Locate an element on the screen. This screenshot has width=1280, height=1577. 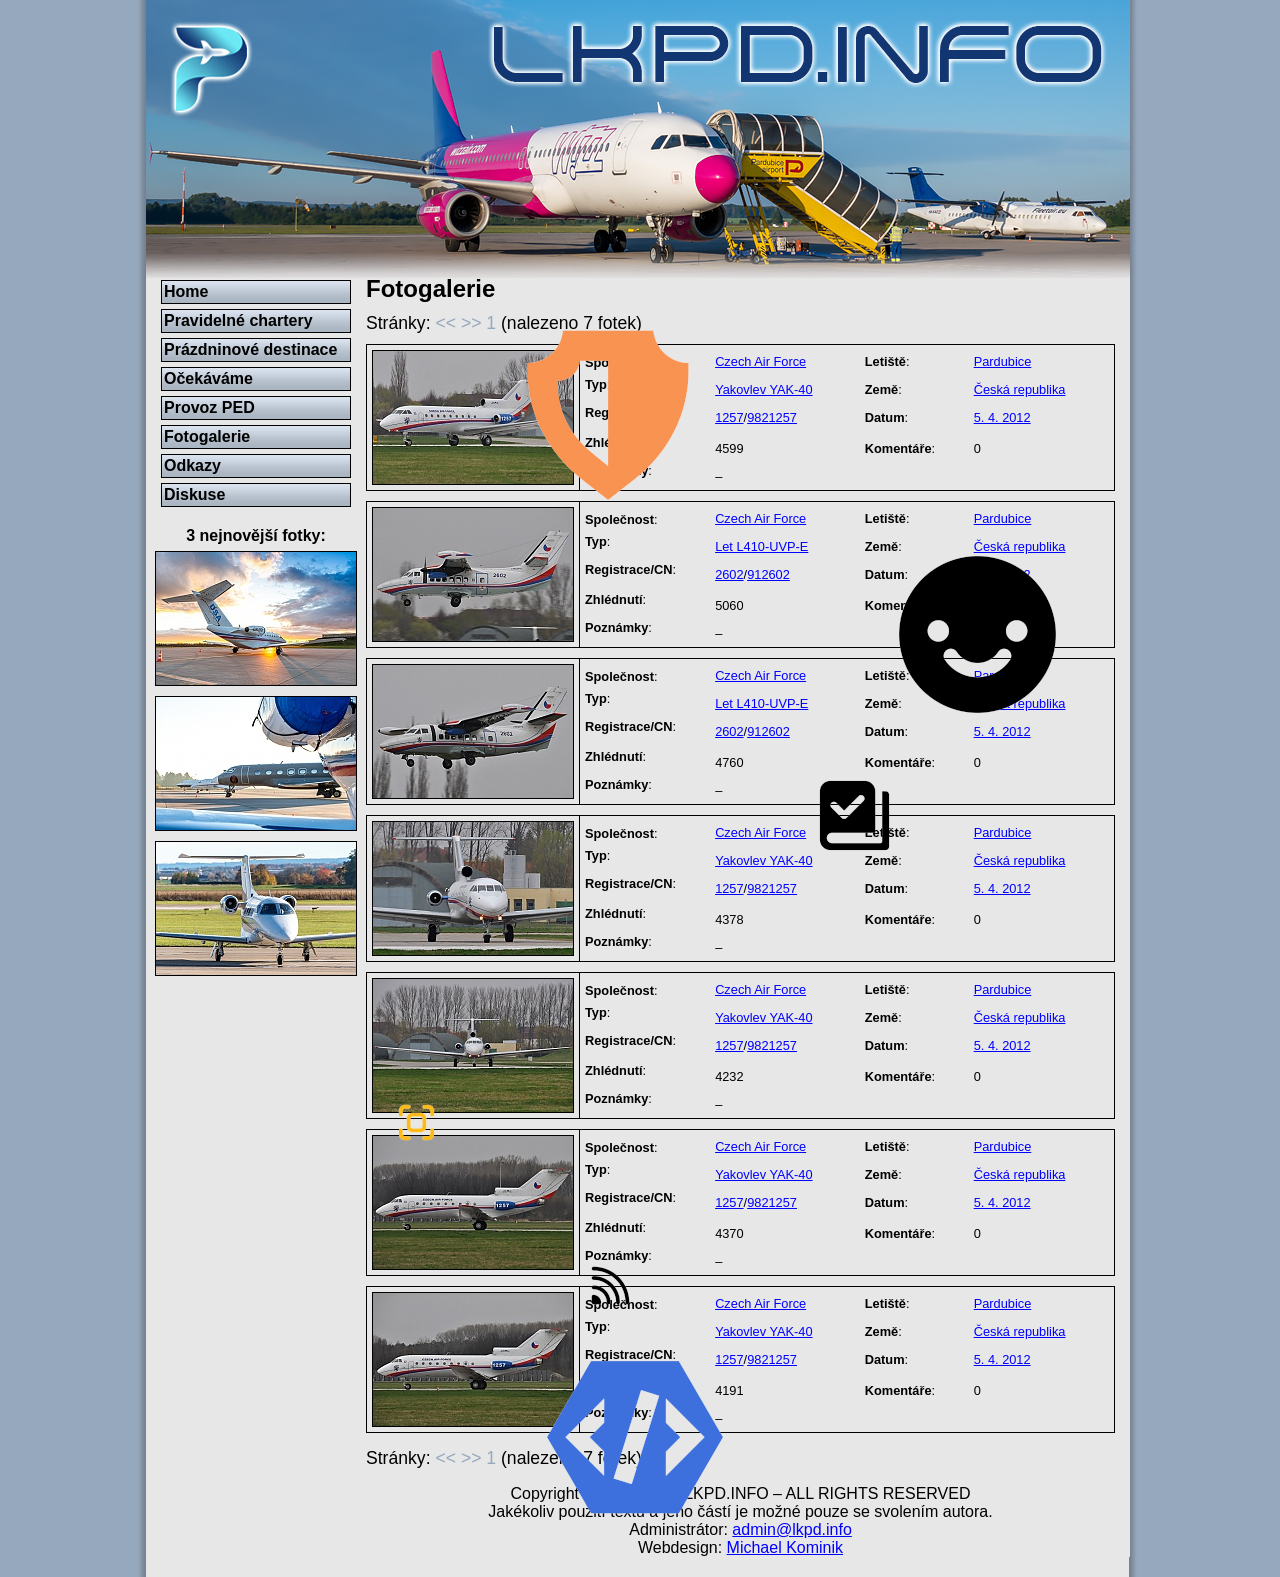
indicates an early verified bot developer badge on discord is located at coordinates (635, 1438).